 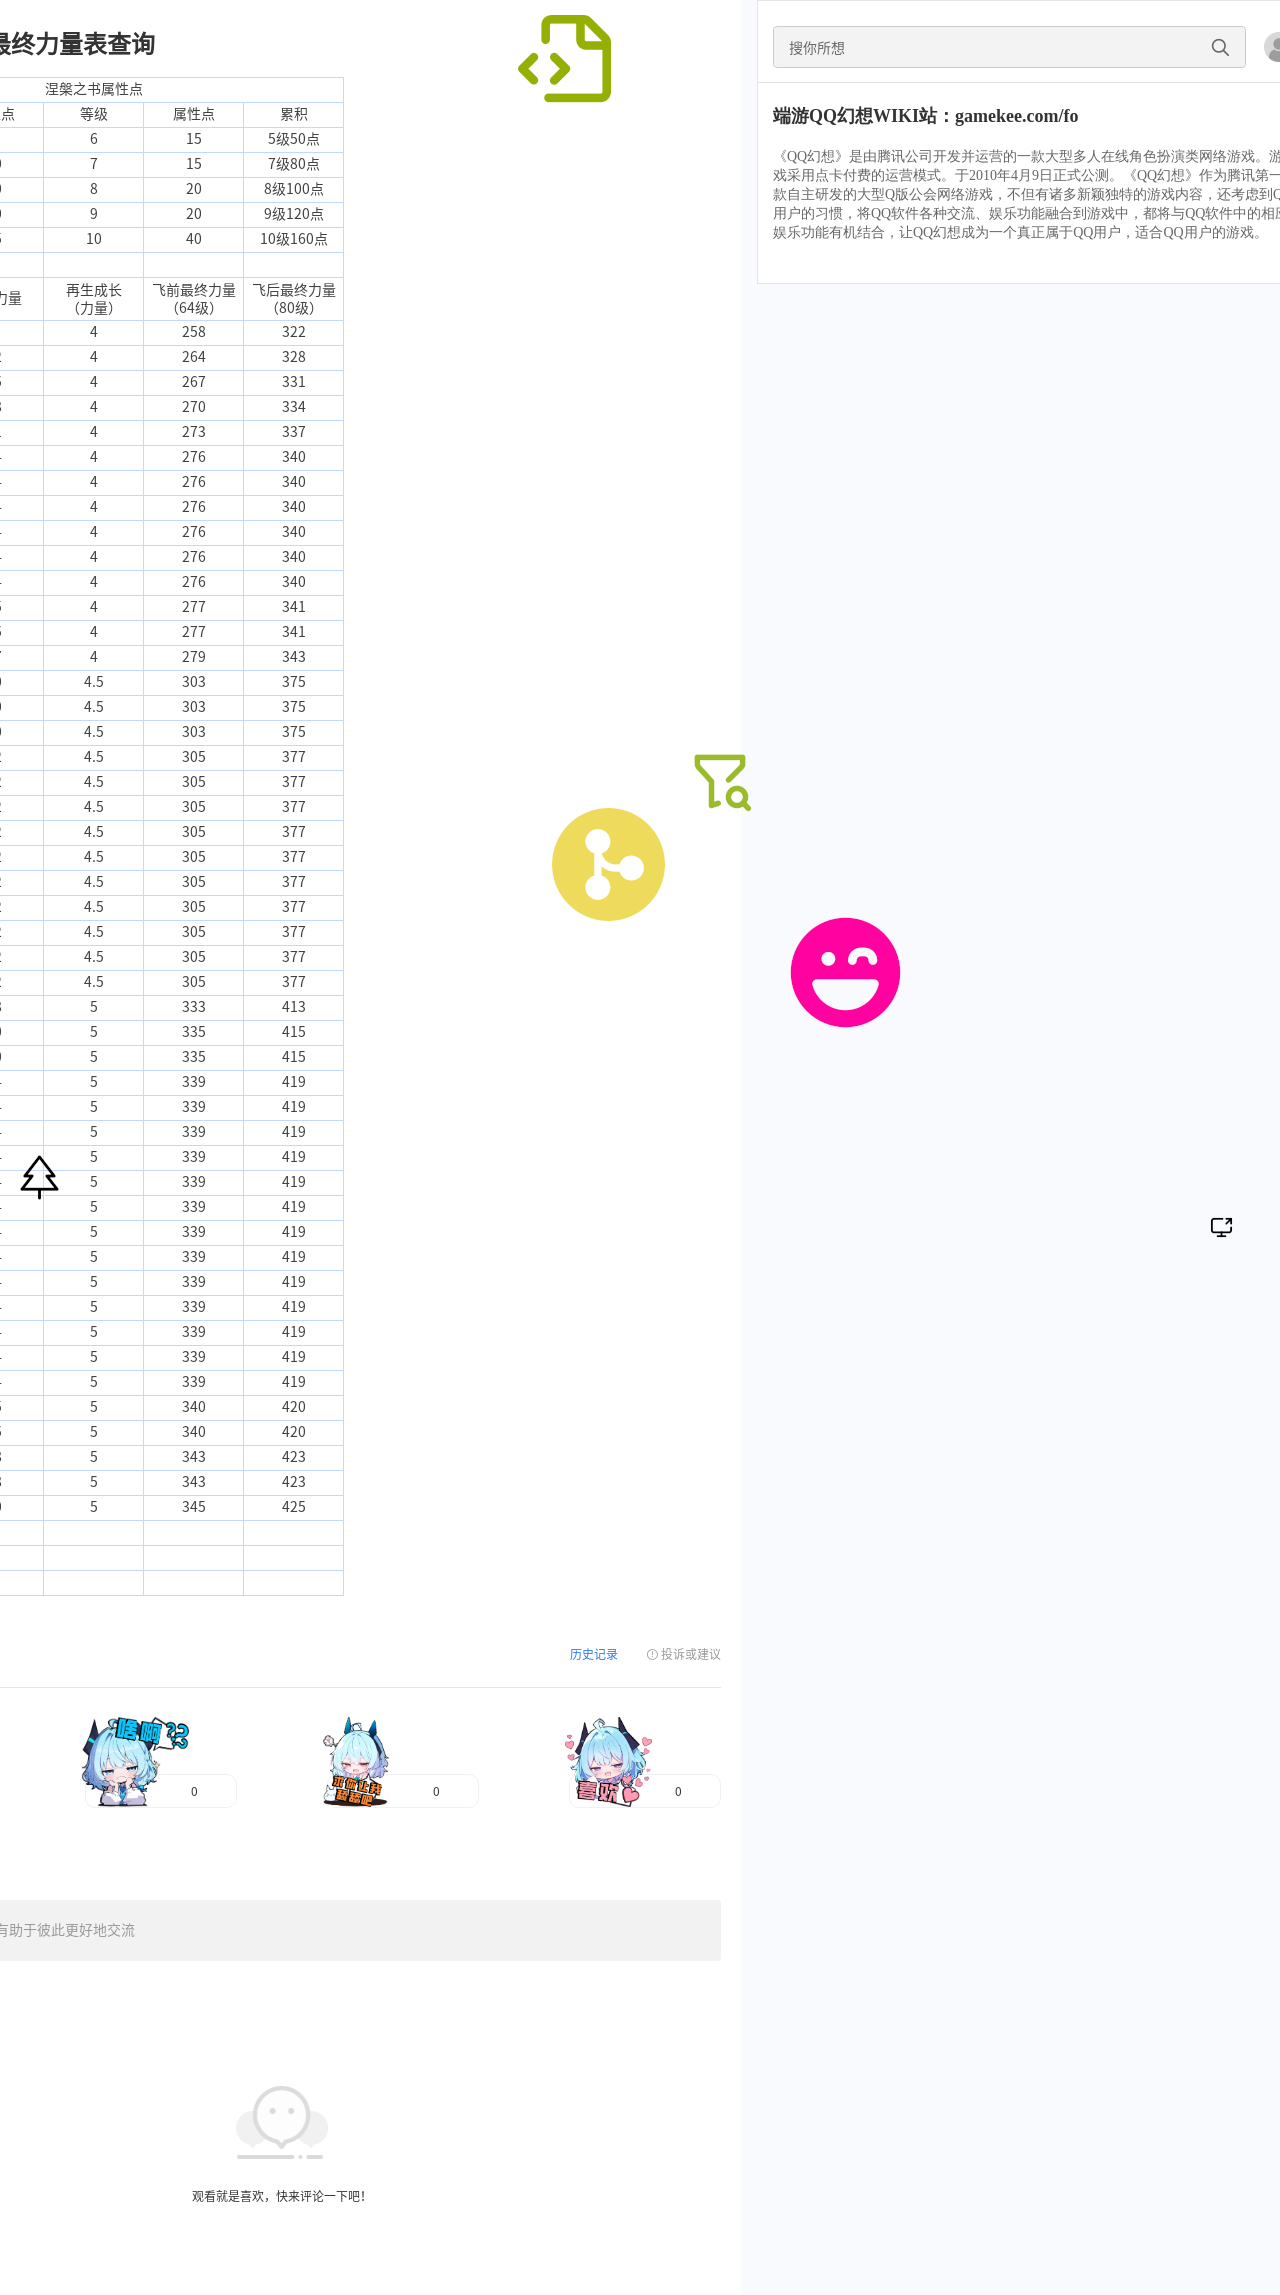 What do you see at coordinates (845, 972) in the screenshot?
I see `add a fun or playful reaction to a message` at bounding box center [845, 972].